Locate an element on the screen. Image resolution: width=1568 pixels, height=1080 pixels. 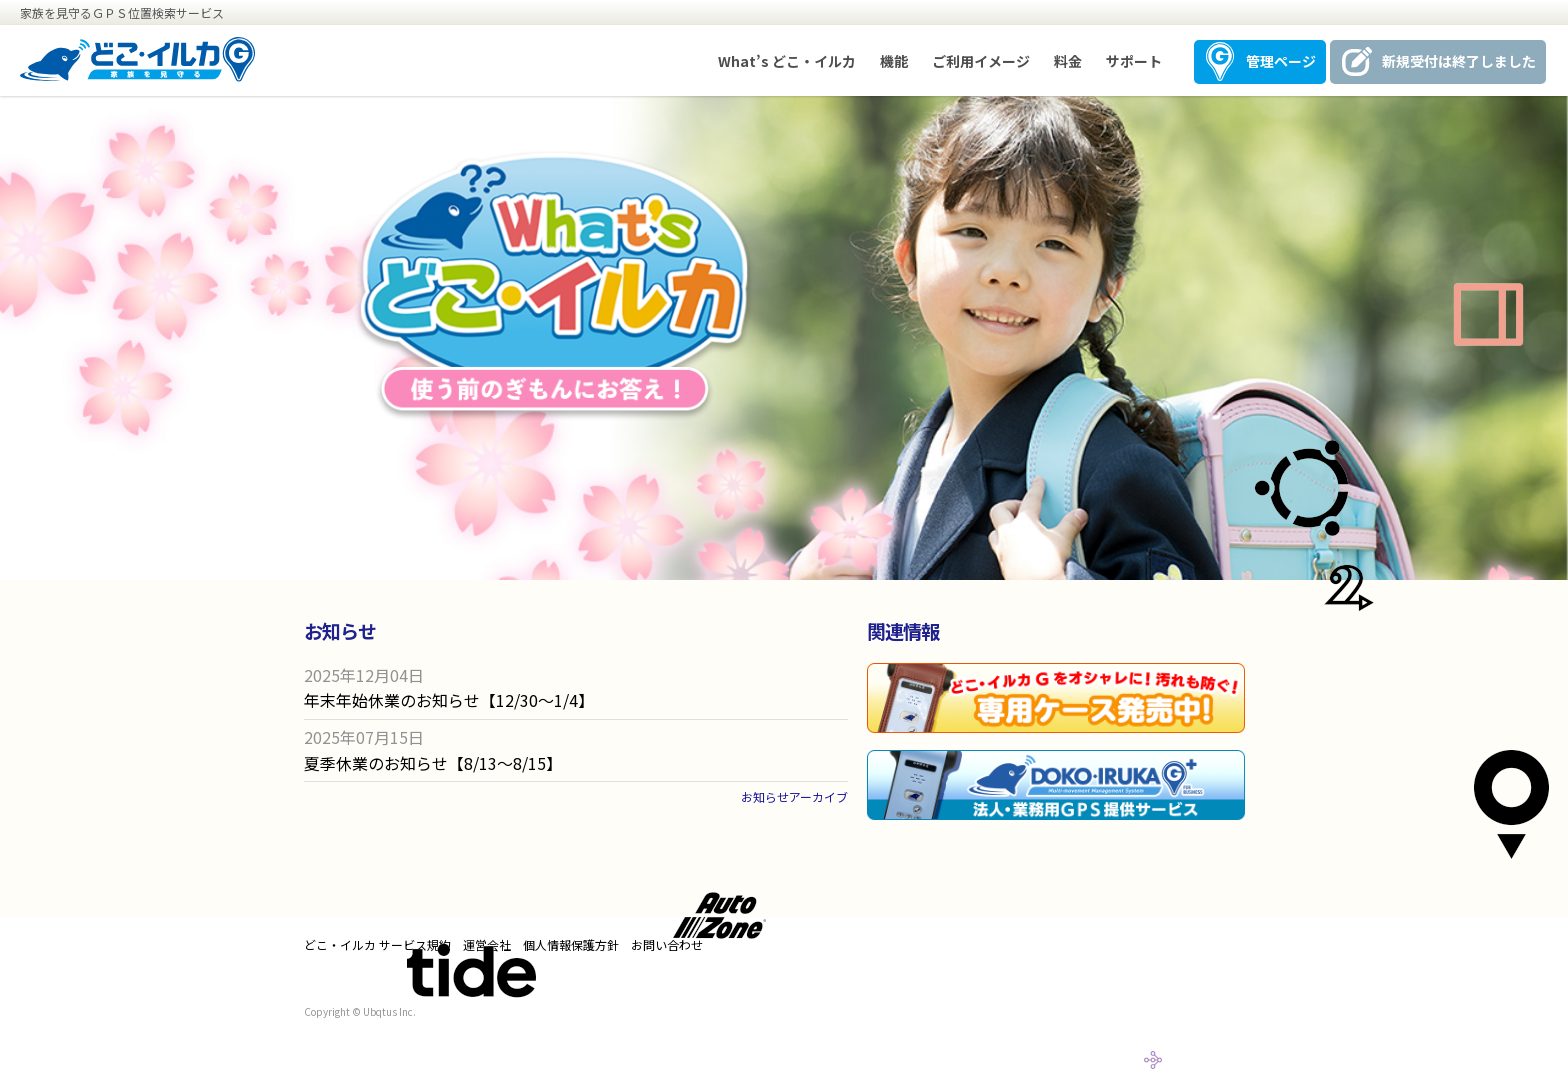
draft2digital publishing platform logo is located at coordinates (1349, 588).